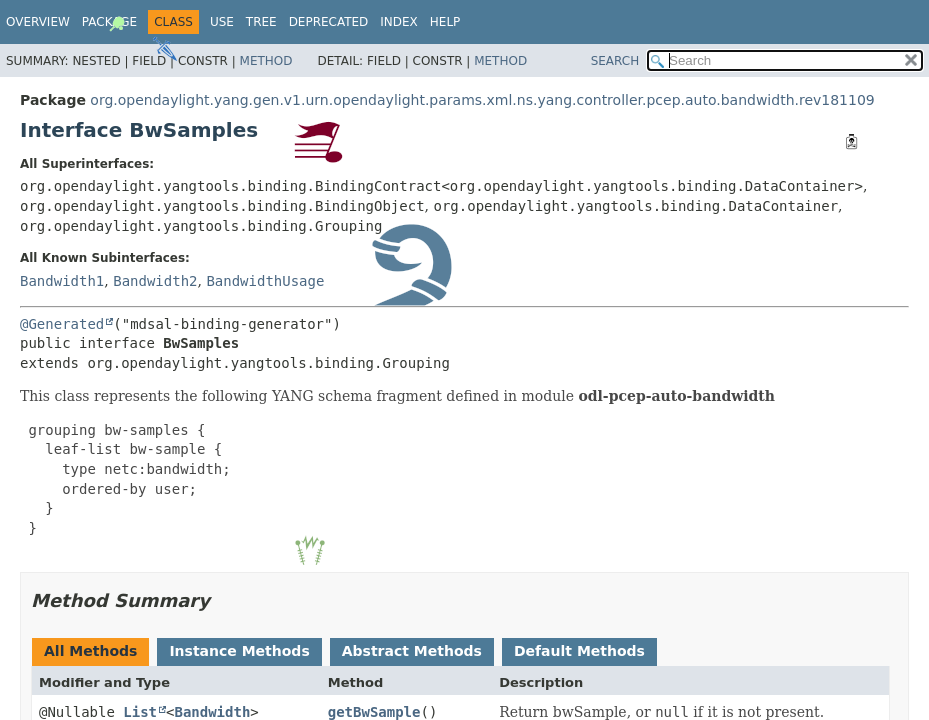 The width and height of the screenshot is (929, 720). I want to click on indicates electrical discharge or power surge, so click(310, 550).